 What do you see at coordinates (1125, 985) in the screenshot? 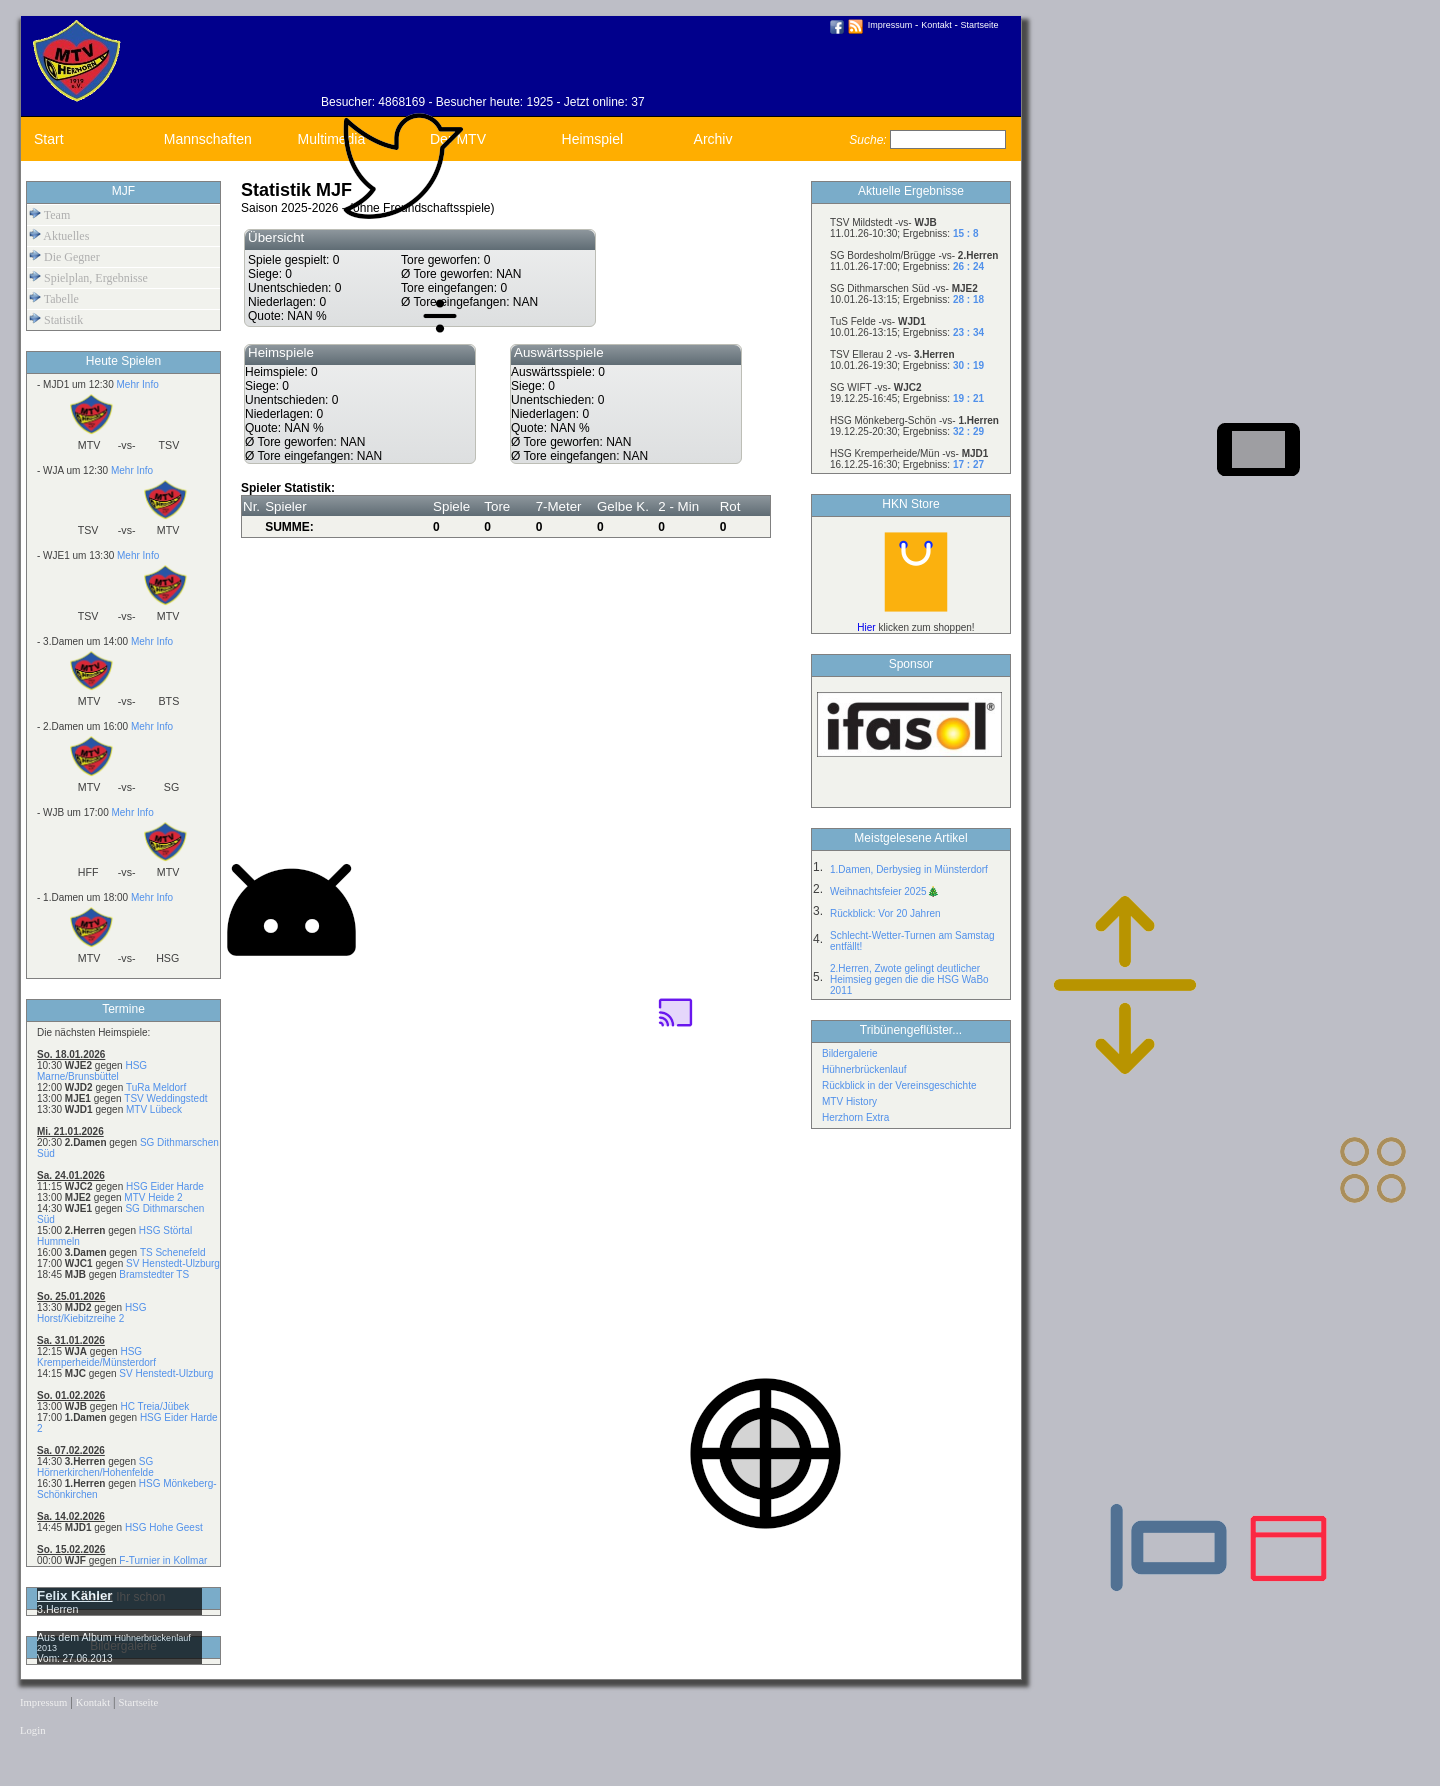
I see `expand content vertically` at bounding box center [1125, 985].